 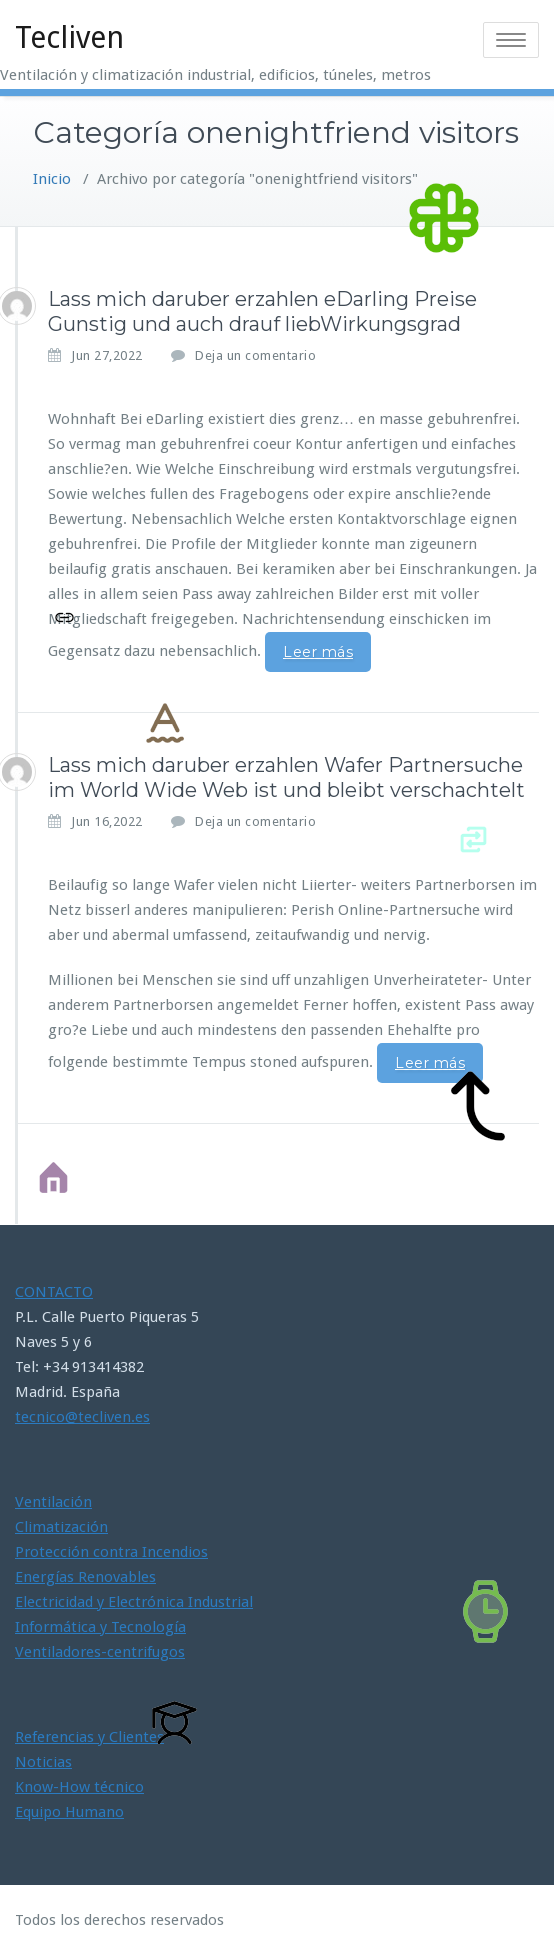 I want to click on copy or share a link, so click(x=64, y=617).